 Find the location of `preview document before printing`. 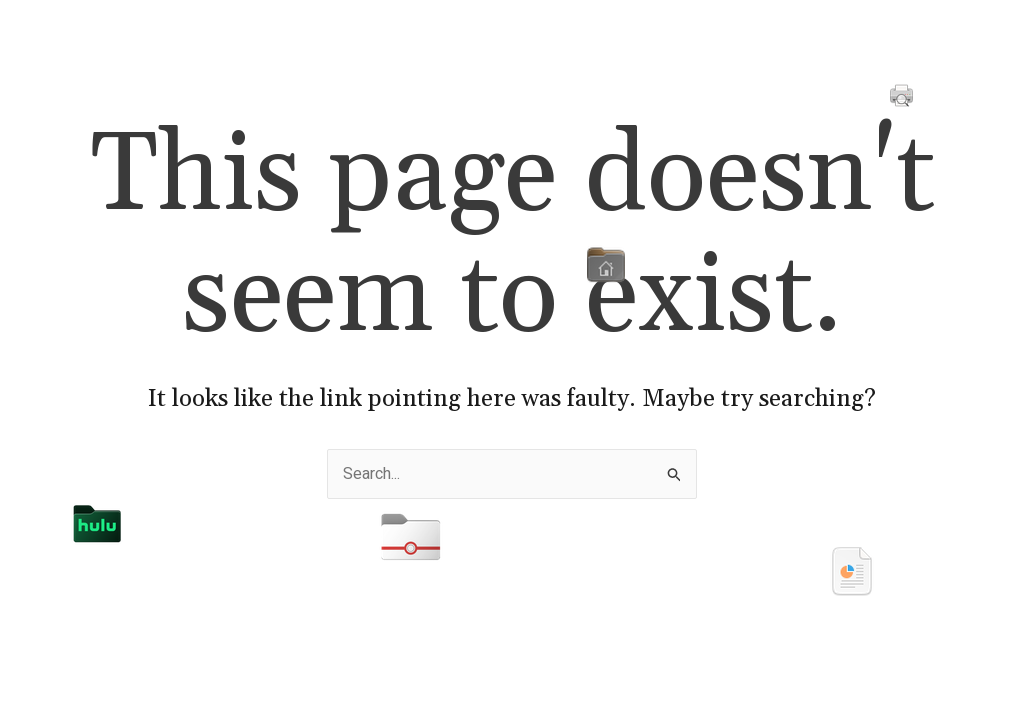

preview document before printing is located at coordinates (901, 95).